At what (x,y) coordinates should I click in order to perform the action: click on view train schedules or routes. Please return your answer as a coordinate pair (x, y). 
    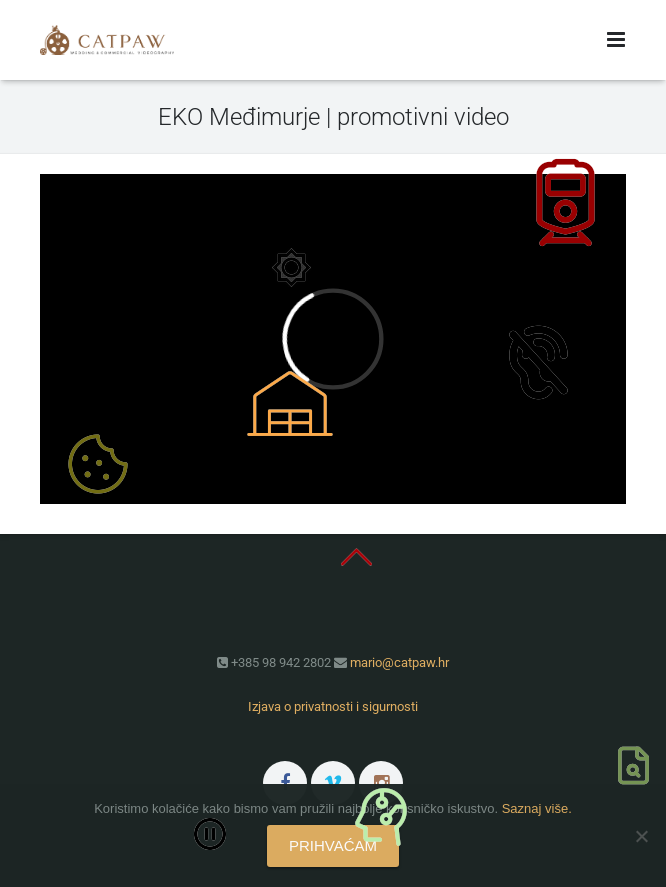
    Looking at the image, I should click on (565, 202).